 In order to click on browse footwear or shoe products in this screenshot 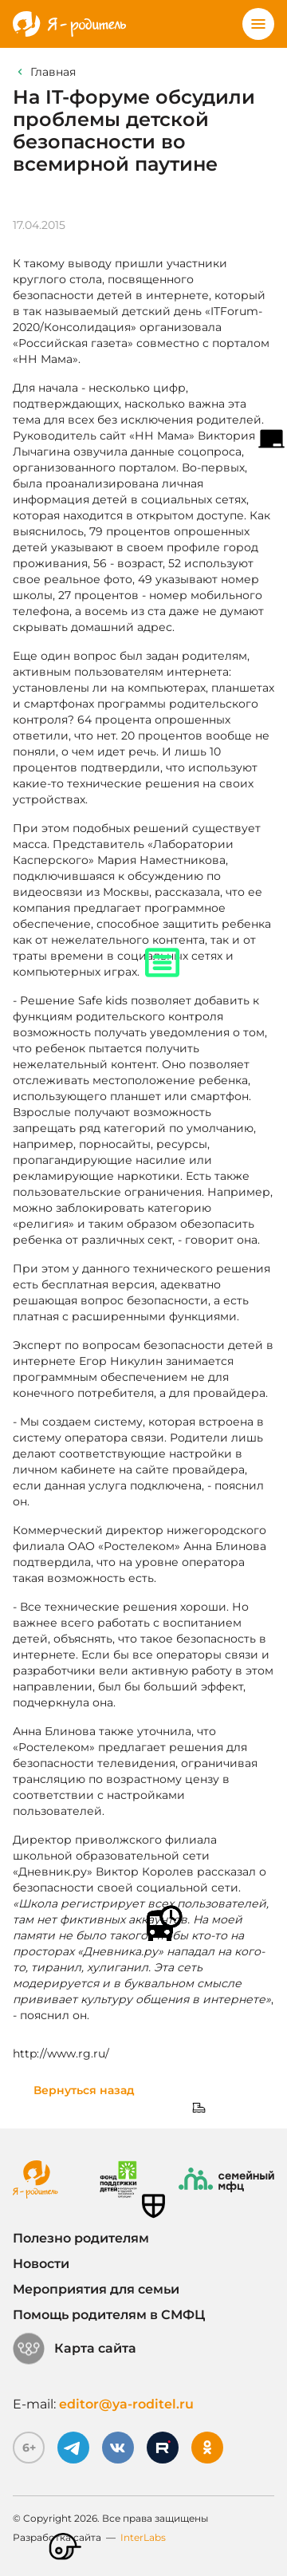, I will do `click(199, 2108)`.